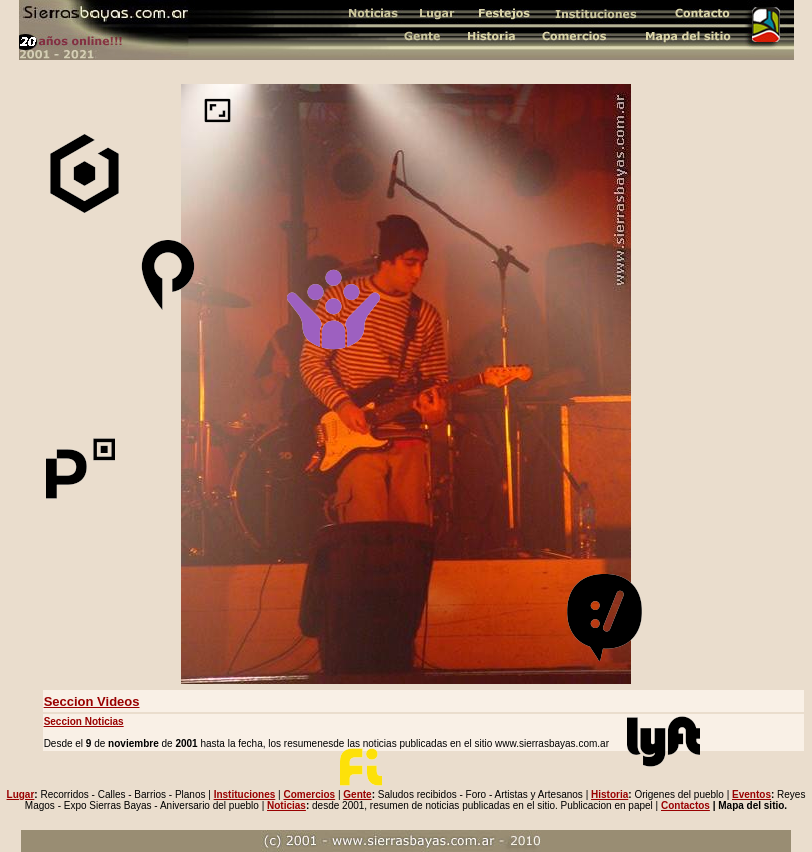 This screenshot has height=852, width=812. I want to click on open the lyft app, so click(663, 741).